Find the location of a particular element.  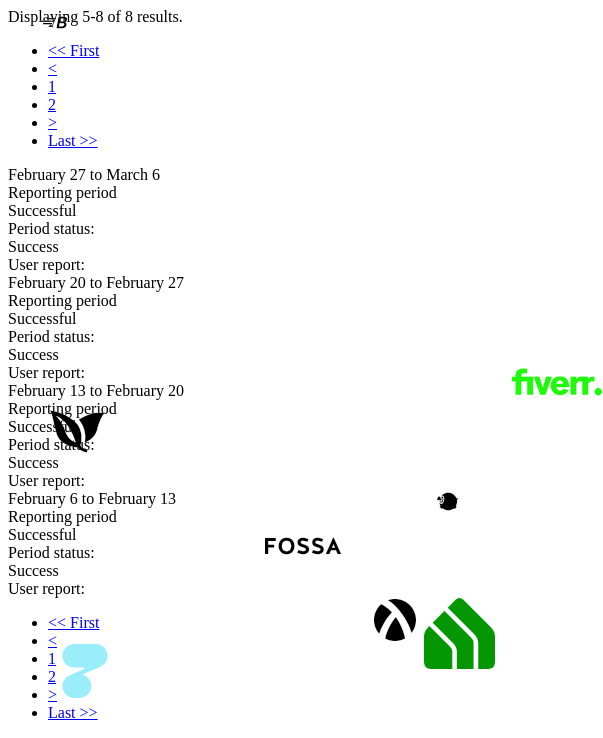

open the Fiverr app is located at coordinates (557, 382).